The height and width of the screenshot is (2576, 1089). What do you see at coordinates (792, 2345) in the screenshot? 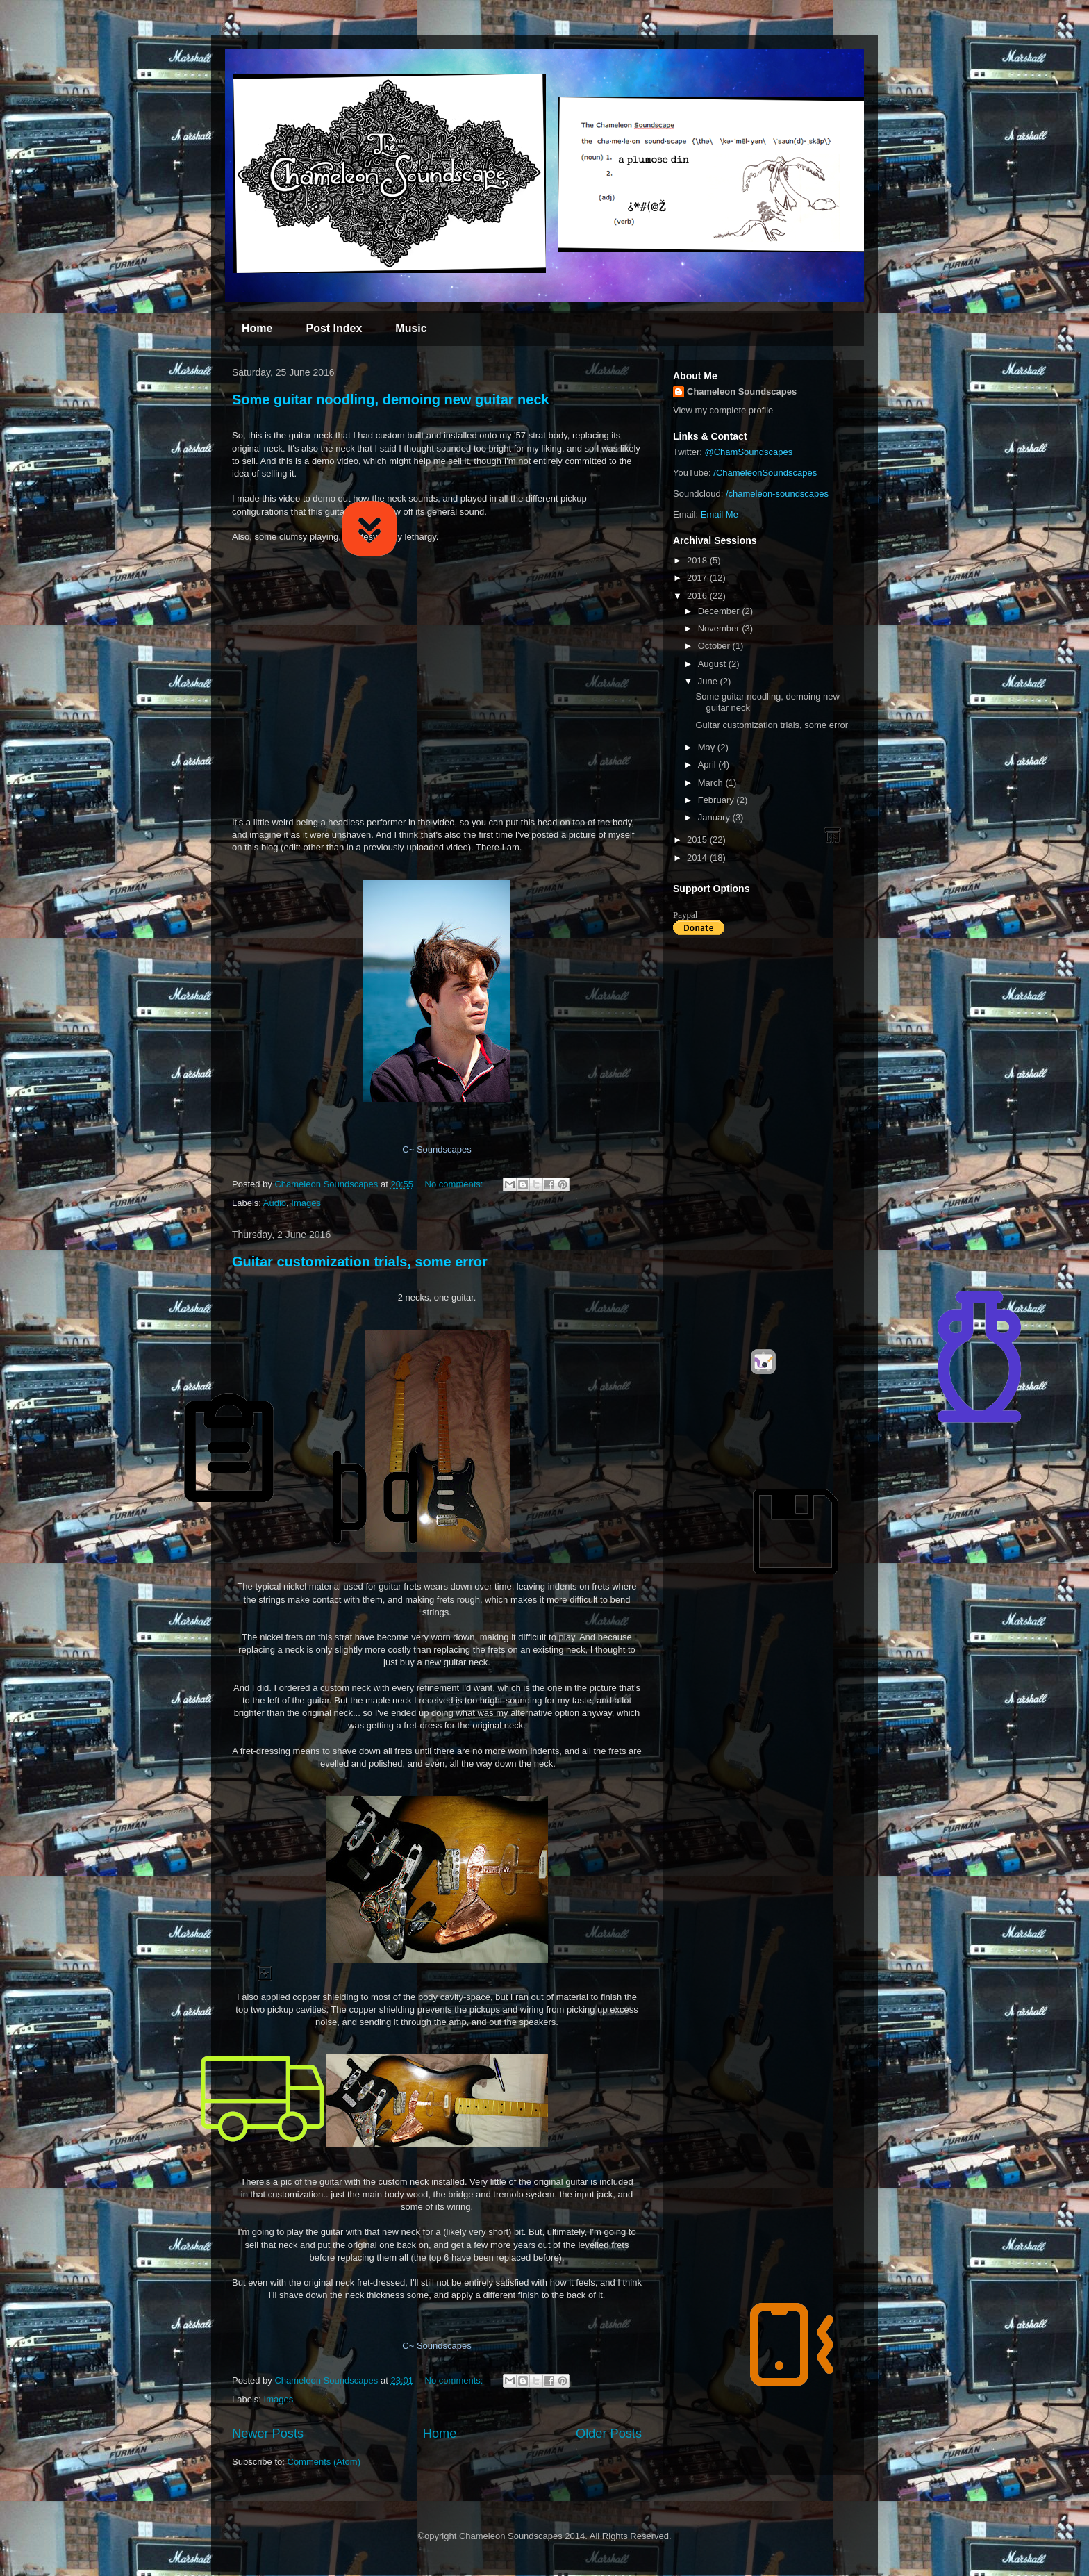
I see `phone is on vibrate mode` at bounding box center [792, 2345].